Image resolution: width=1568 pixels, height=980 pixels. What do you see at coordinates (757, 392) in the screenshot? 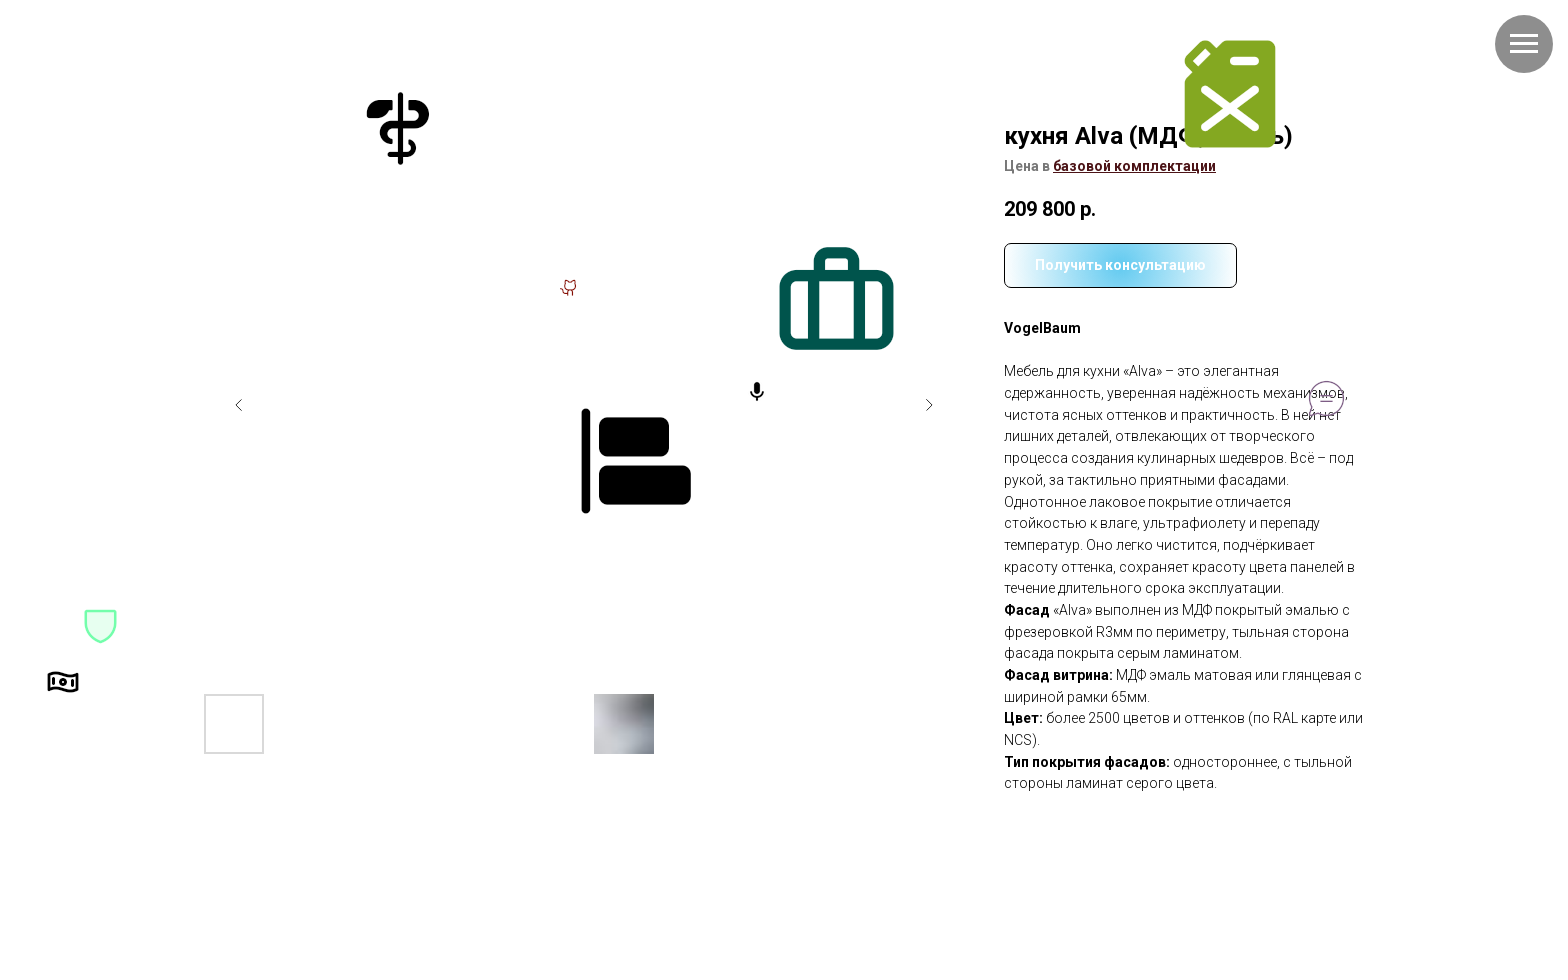
I see `tap to start voice recording` at bounding box center [757, 392].